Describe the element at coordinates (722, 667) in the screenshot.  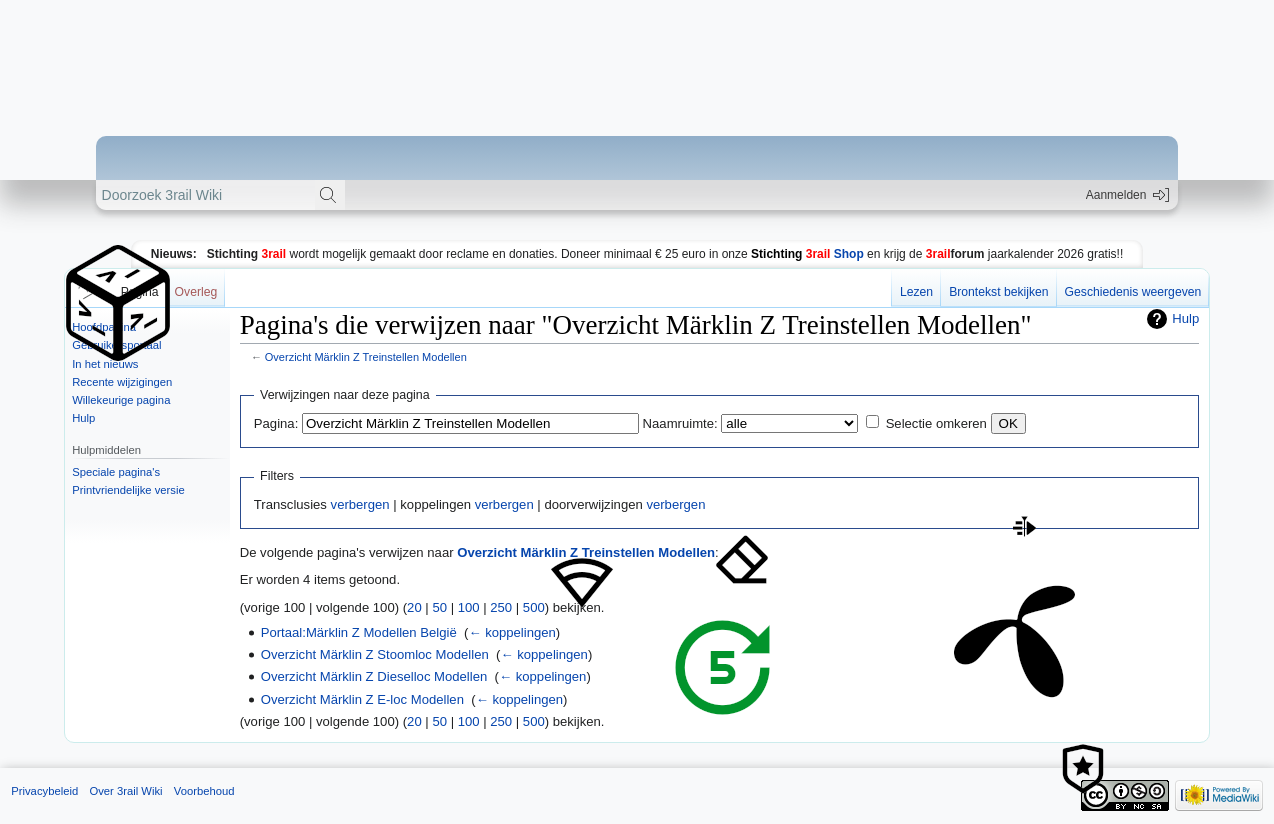
I see `skip forward 5 seconds in media playback` at that location.